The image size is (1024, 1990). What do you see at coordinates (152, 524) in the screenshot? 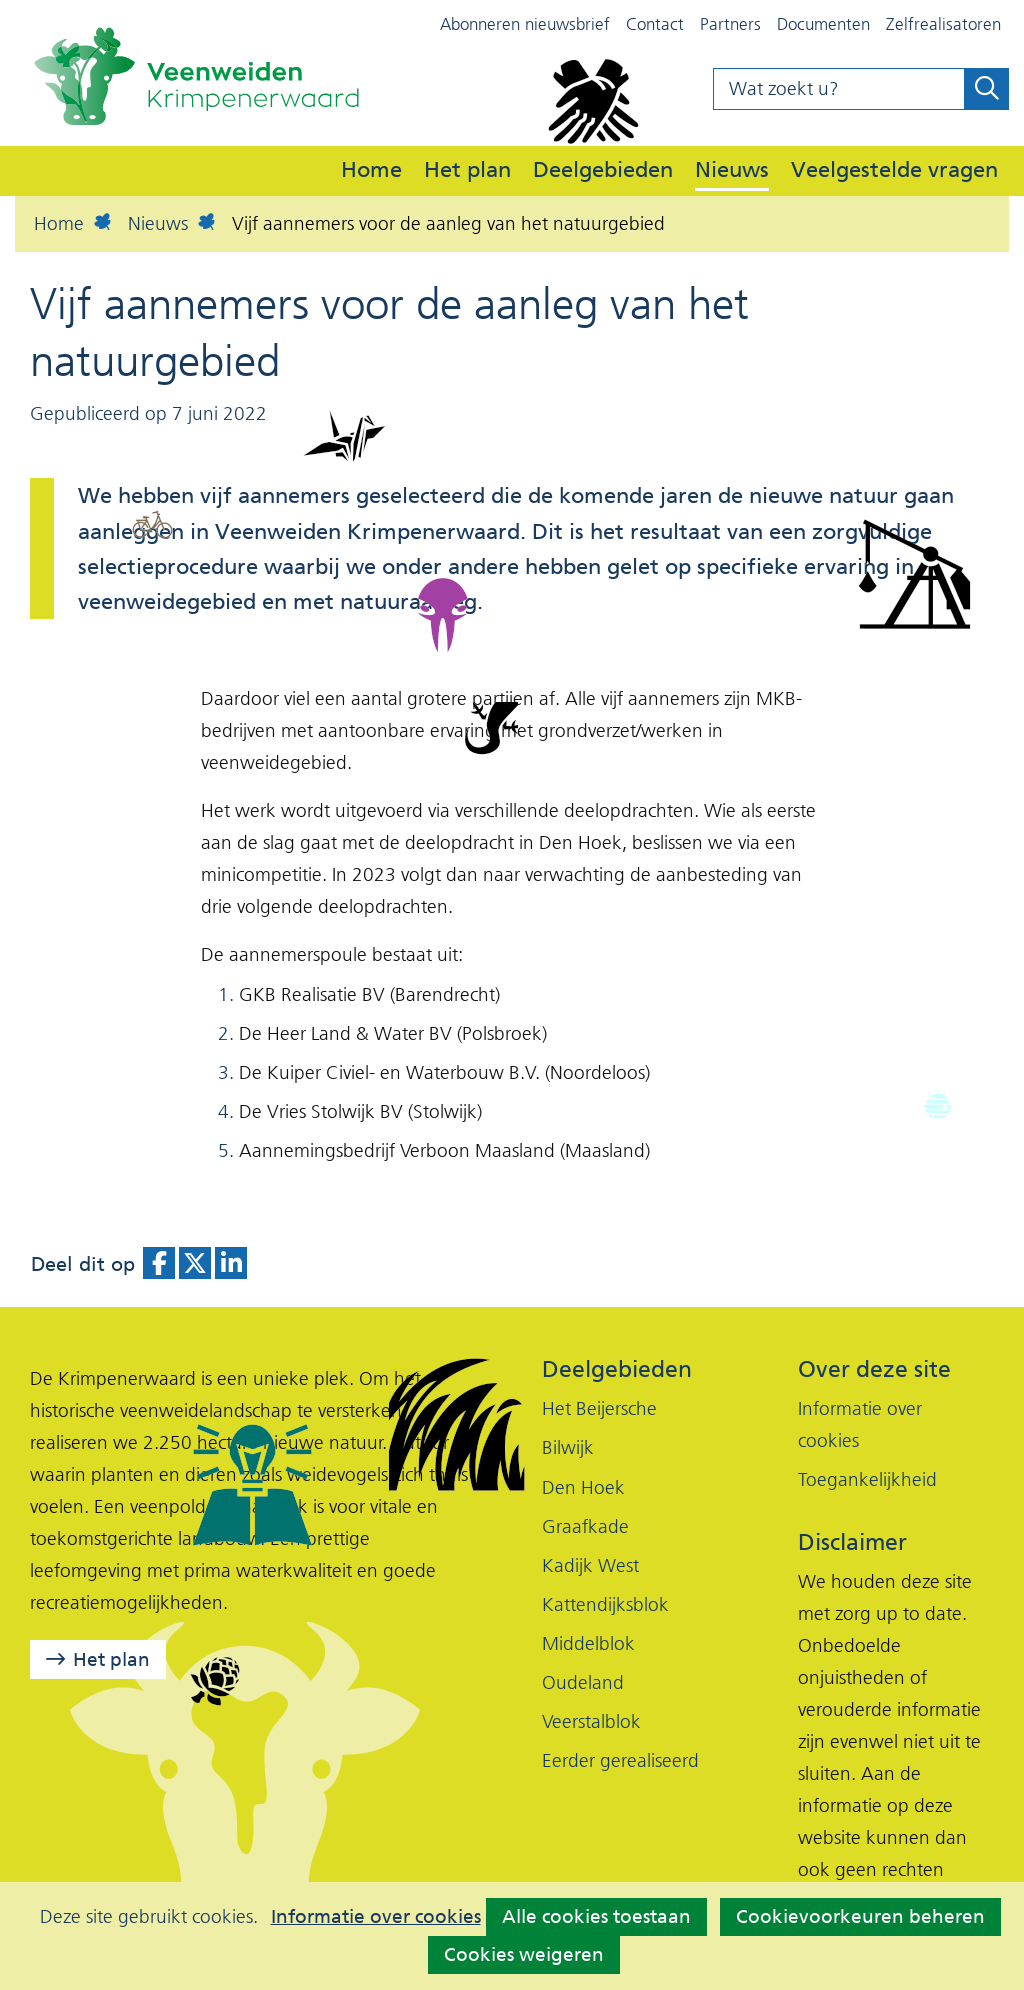
I see `select bicycle as transportation mode` at bounding box center [152, 524].